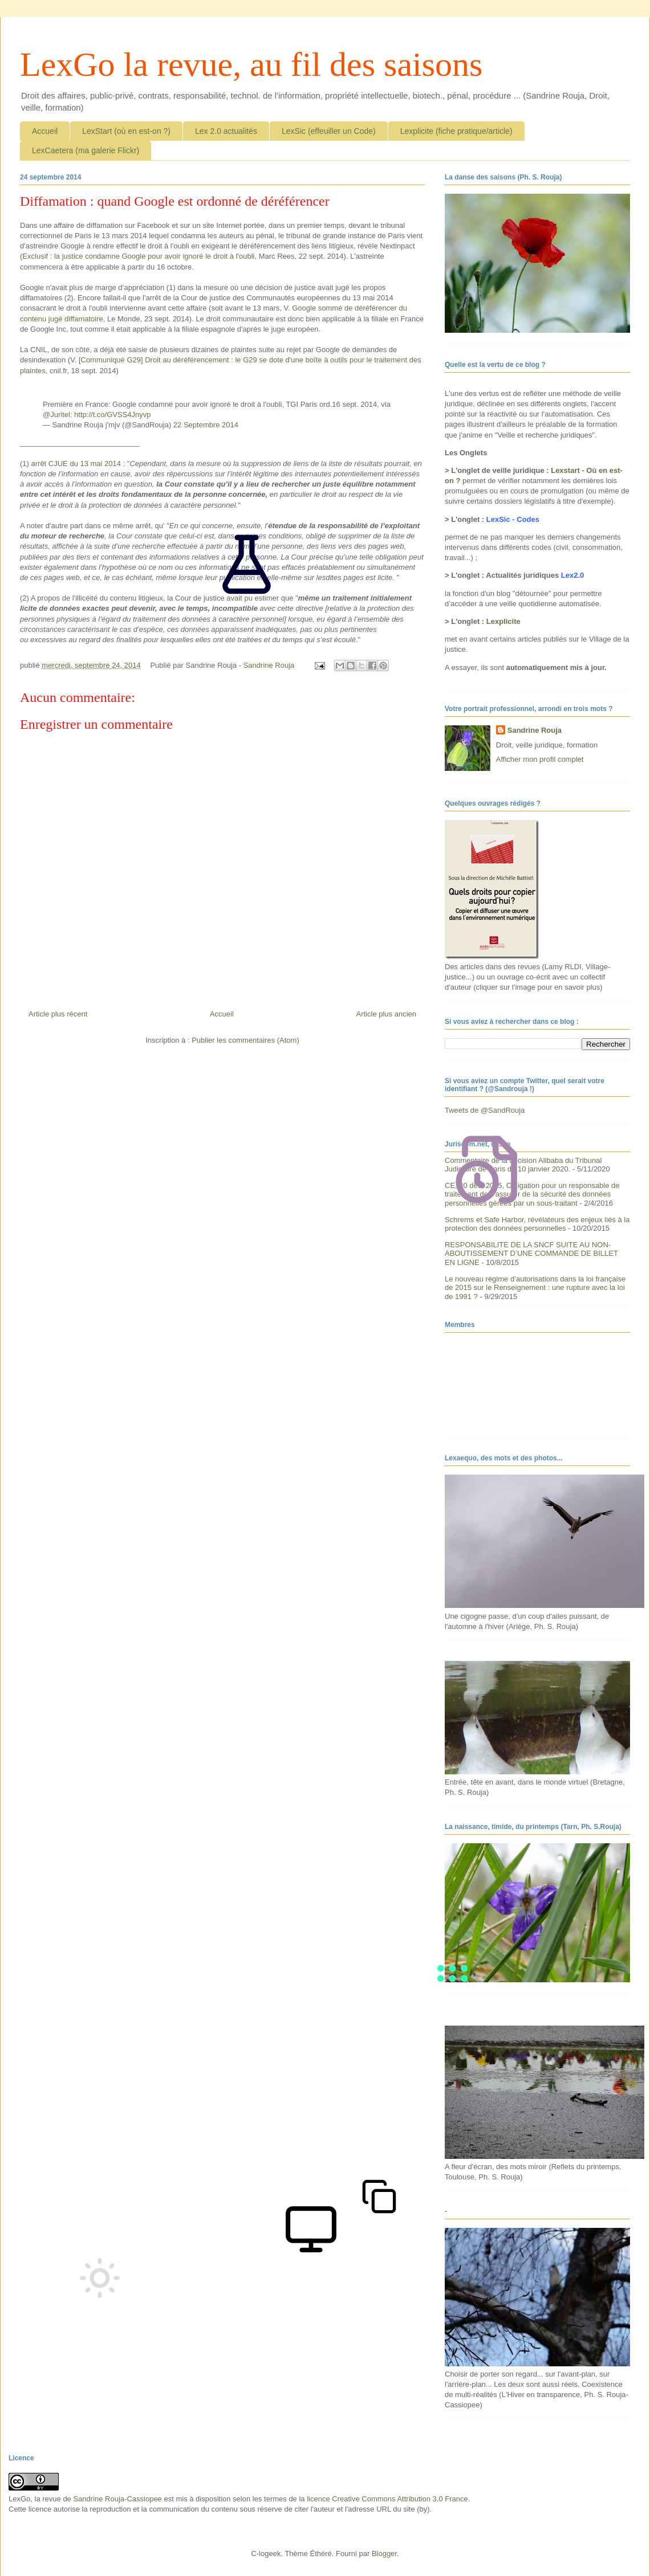 The width and height of the screenshot is (650, 2576). I want to click on view file history or recent changes, so click(489, 1169).